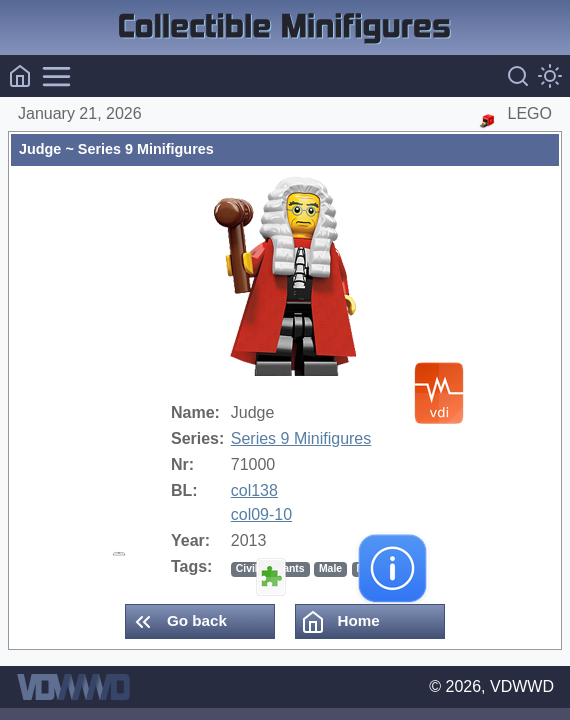 Image resolution: width=570 pixels, height=720 pixels. I want to click on represents a Mac mini device in system settings, so click(119, 552).